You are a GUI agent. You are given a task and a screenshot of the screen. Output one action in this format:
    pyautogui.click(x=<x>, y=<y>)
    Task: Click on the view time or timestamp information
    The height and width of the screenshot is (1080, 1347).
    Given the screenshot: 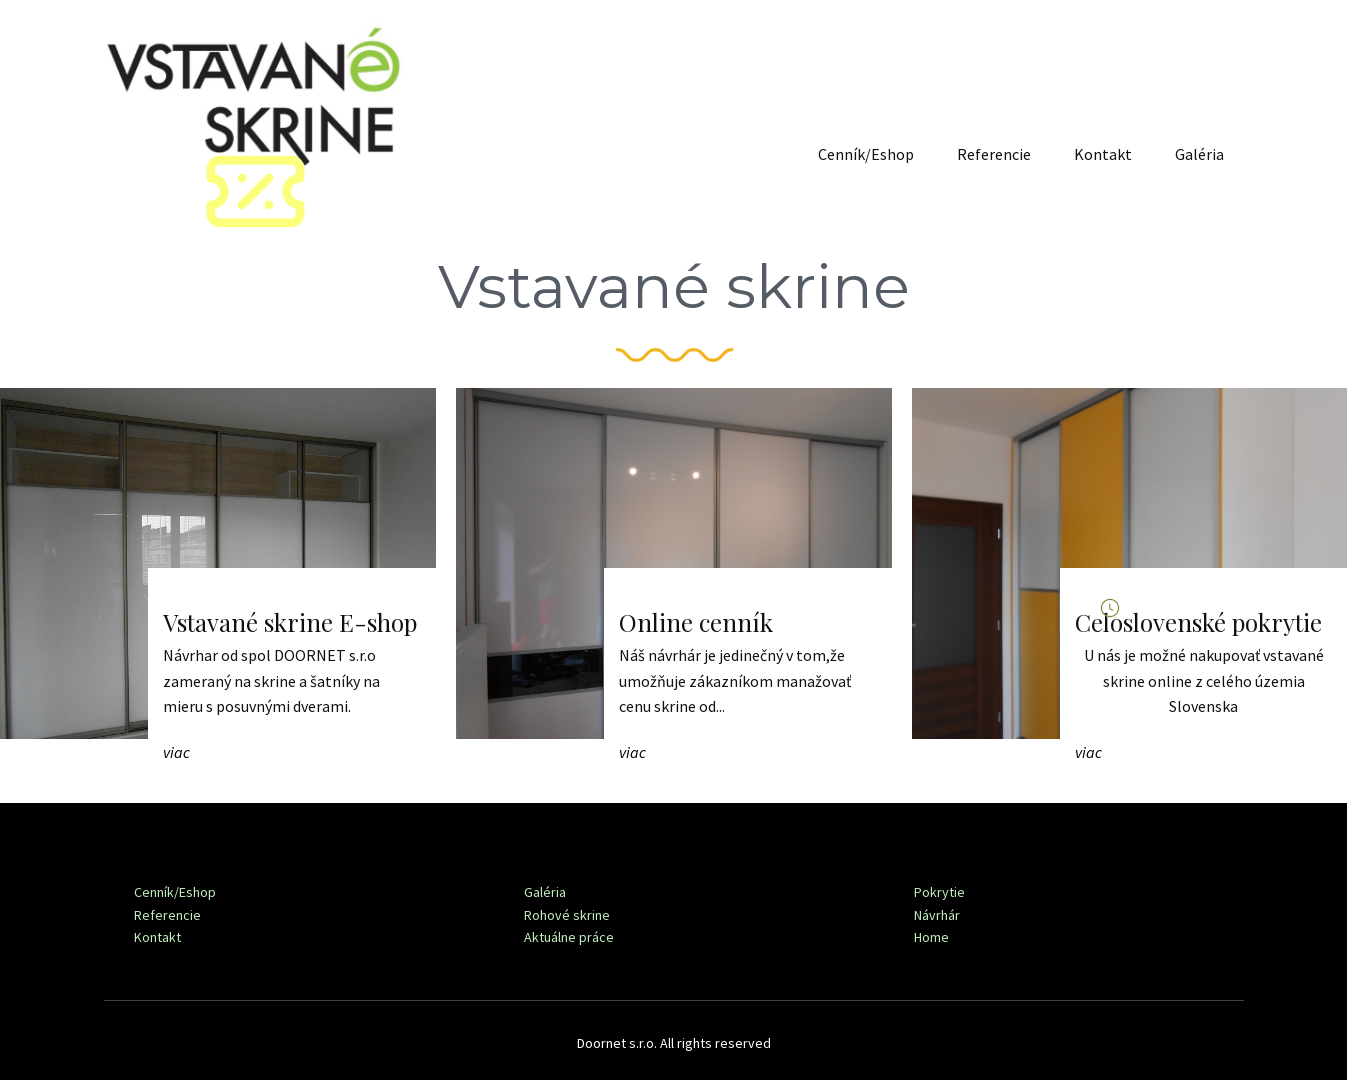 What is the action you would take?
    pyautogui.click(x=1110, y=608)
    